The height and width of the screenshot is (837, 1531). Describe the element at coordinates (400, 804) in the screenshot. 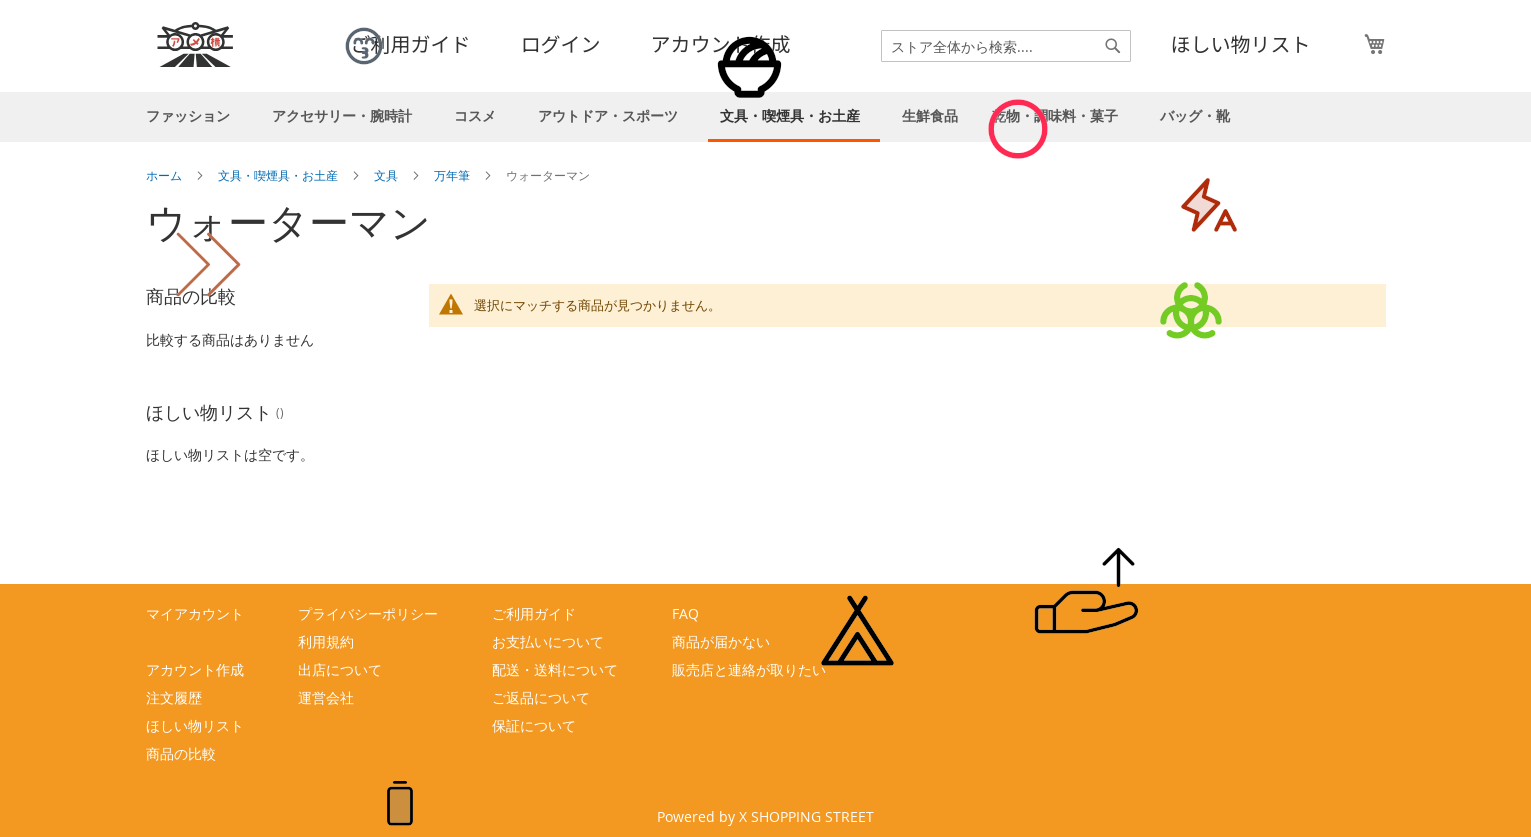

I see `indicates battery is completely drained` at that location.